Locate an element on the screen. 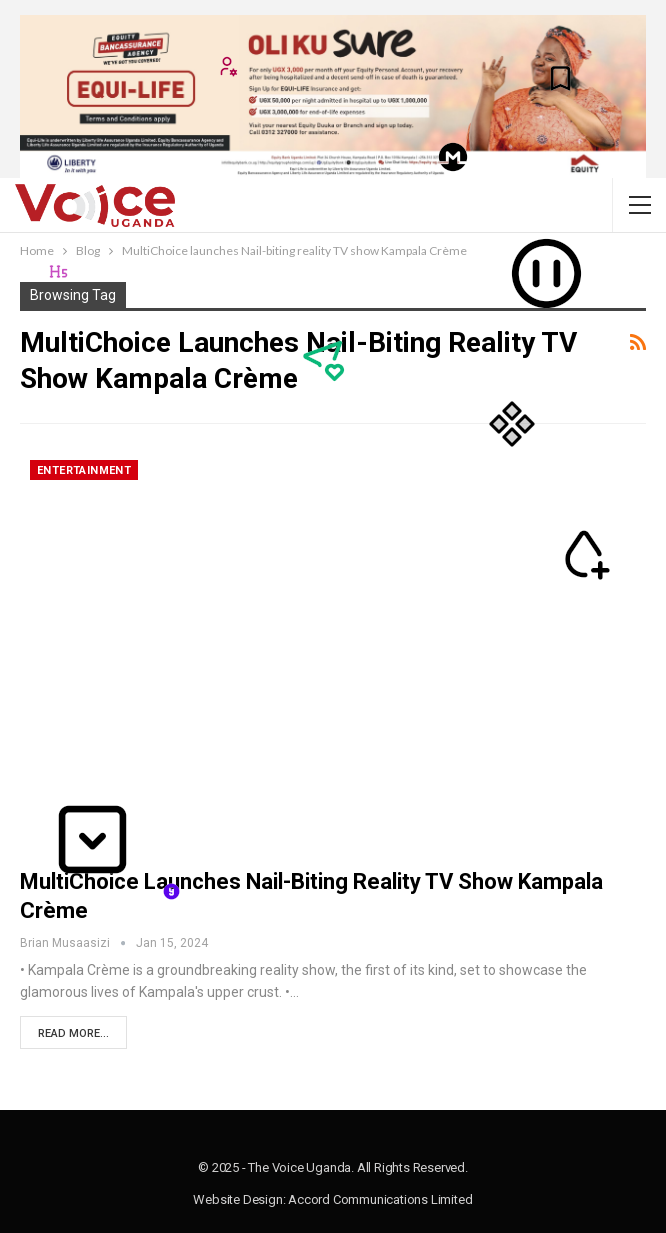  access user settings or preferences is located at coordinates (227, 66).